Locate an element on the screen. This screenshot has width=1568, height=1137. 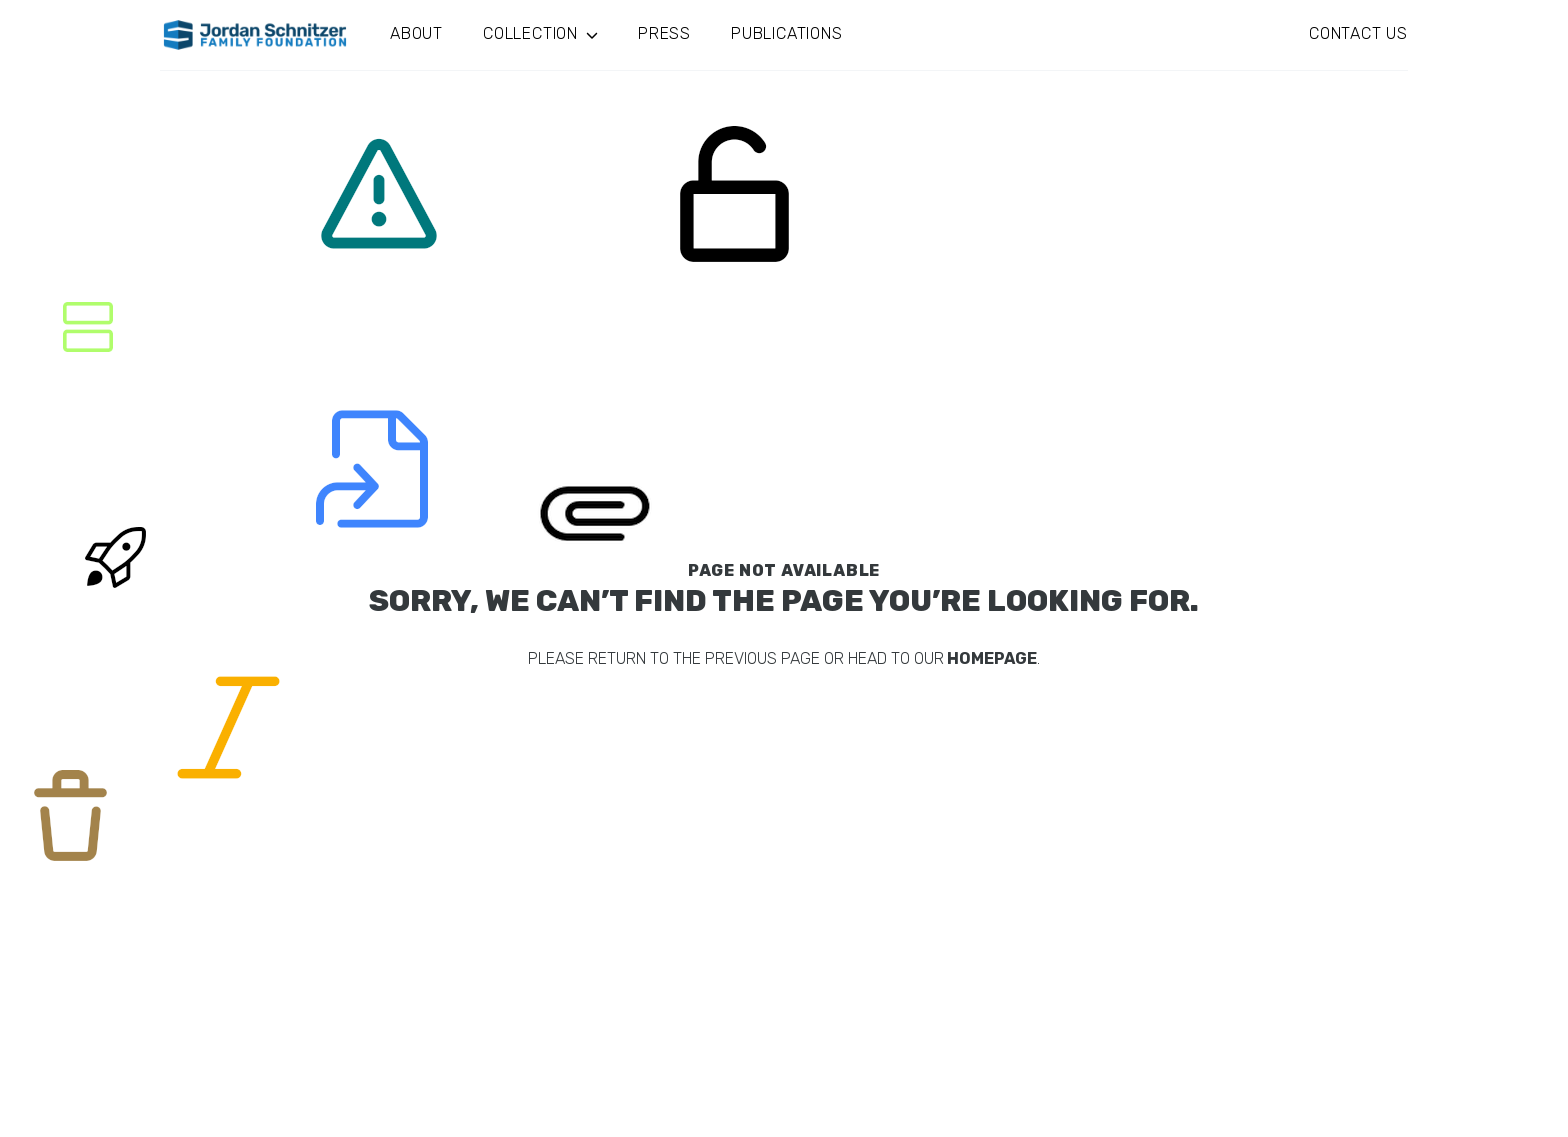
attach a file to your message is located at coordinates (592, 513).